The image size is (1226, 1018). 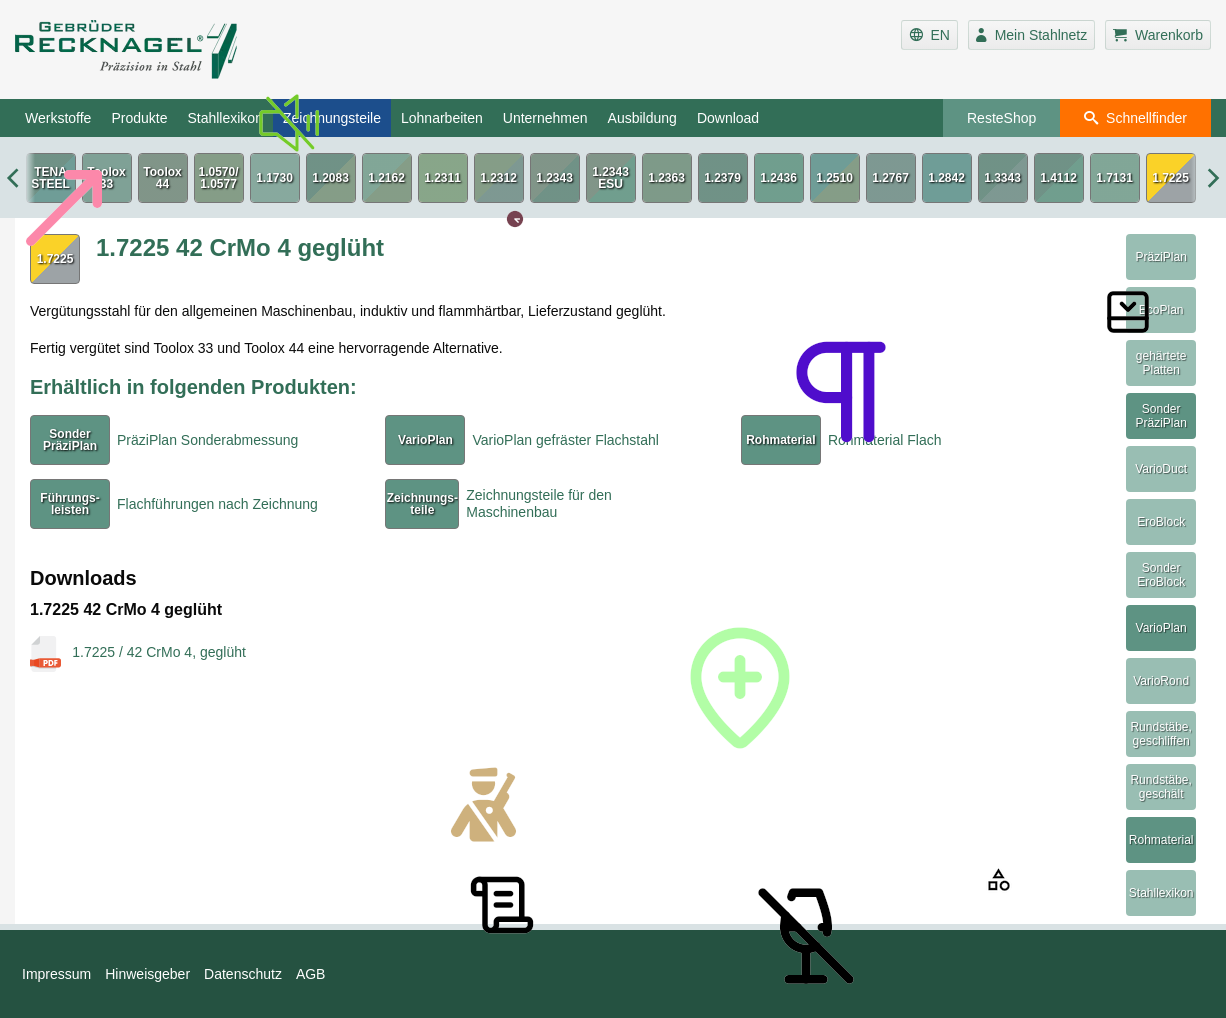 I want to click on indicates alcohol-free or no alcoholic beverages, so click(x=806, y=936).